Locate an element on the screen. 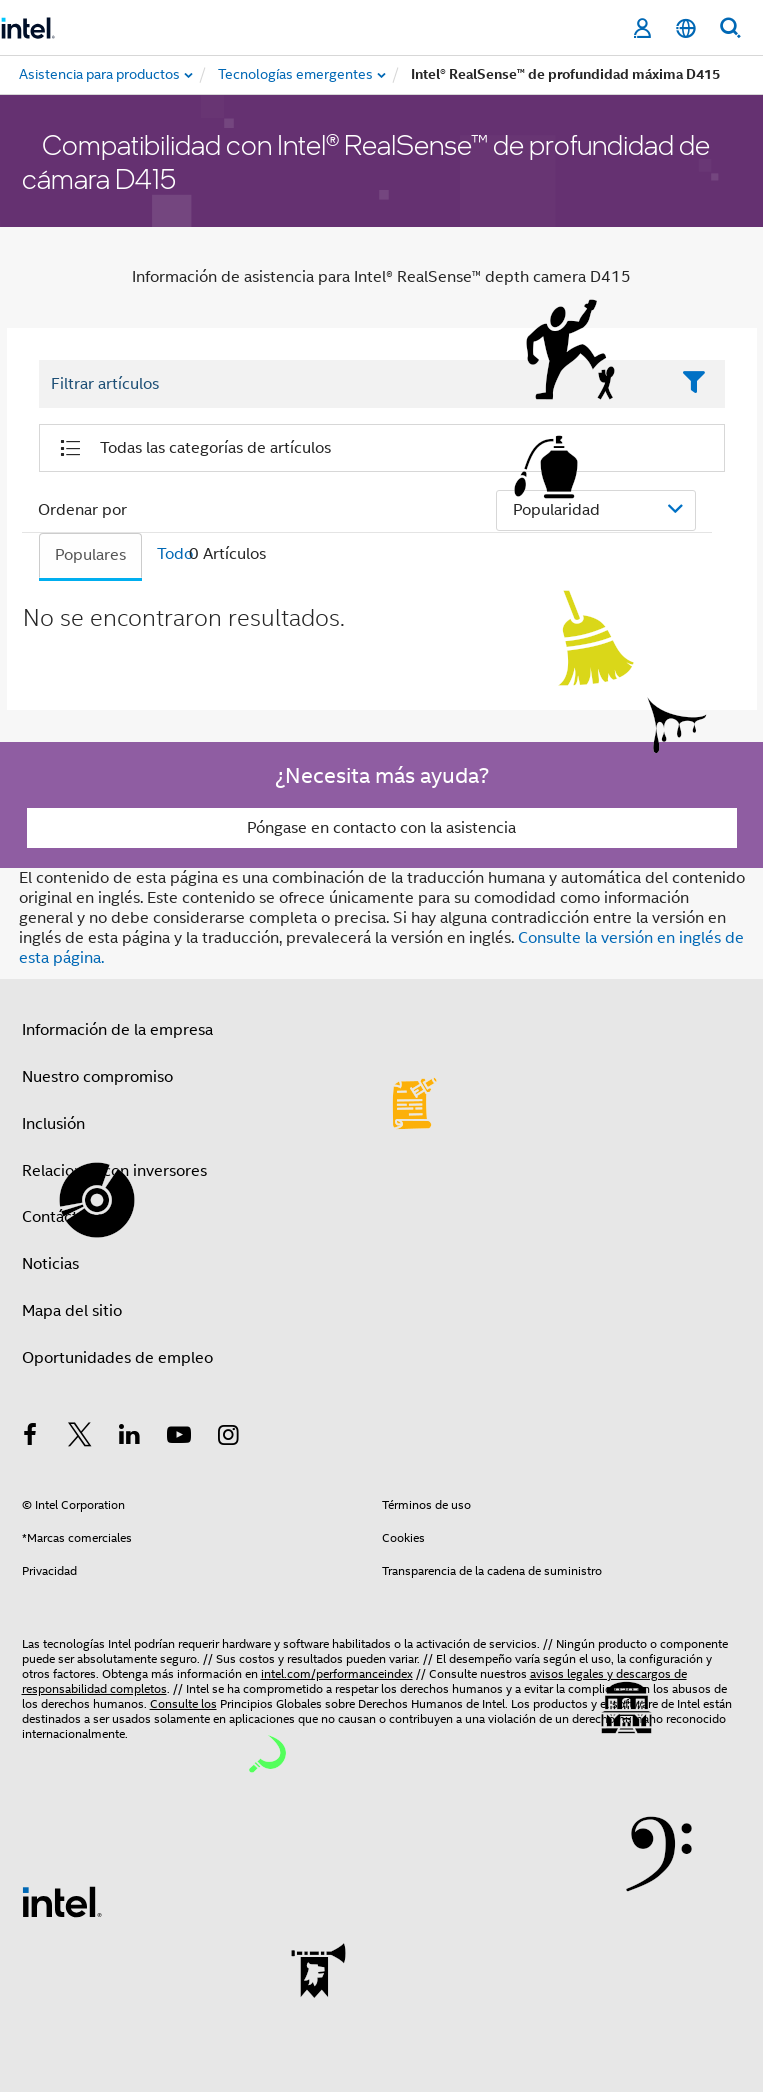 The height and width of the screenshot is (2092, 763). indicates bleeding or wound status effect in a game is located at coordinates (677, 724).